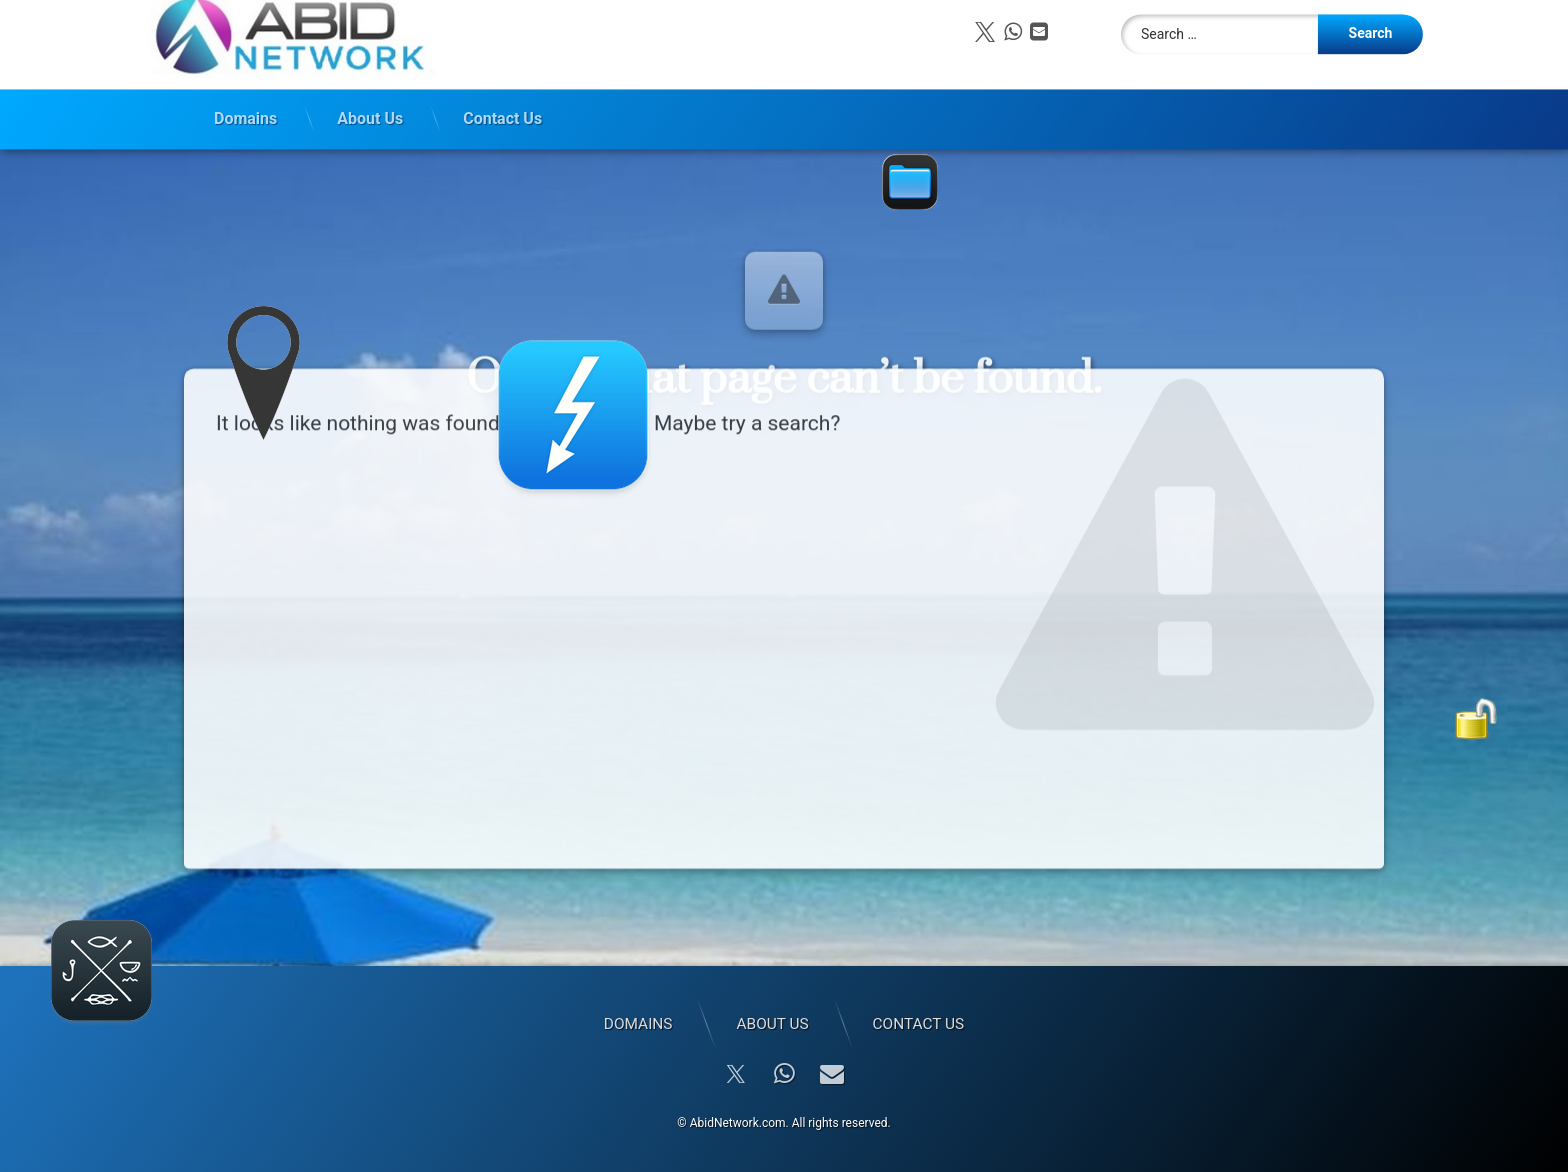 The height and width of the screenshot is (1172, 1568). Describe the element at coordinates (263, 369) in the screenshot. I see `open maps application` at that location.